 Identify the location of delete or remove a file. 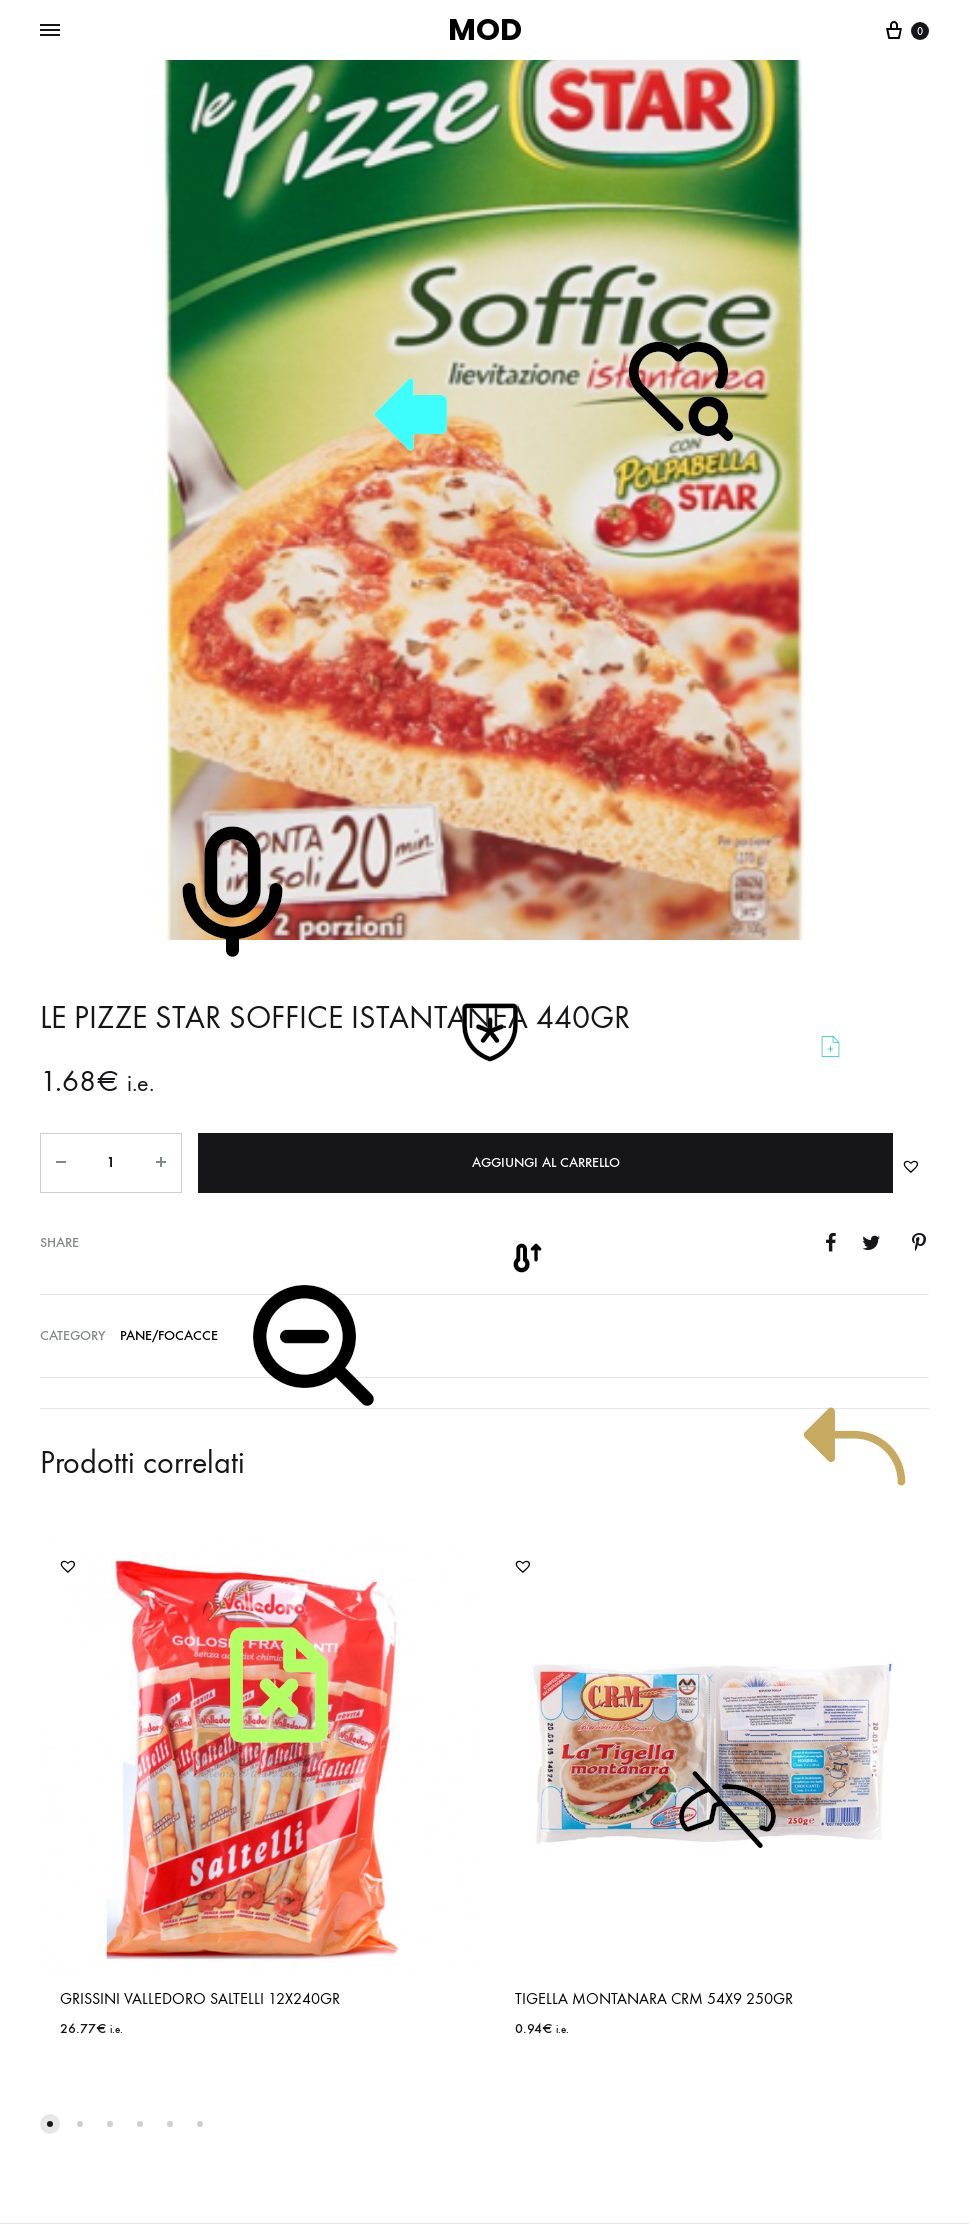
(279, 1685).